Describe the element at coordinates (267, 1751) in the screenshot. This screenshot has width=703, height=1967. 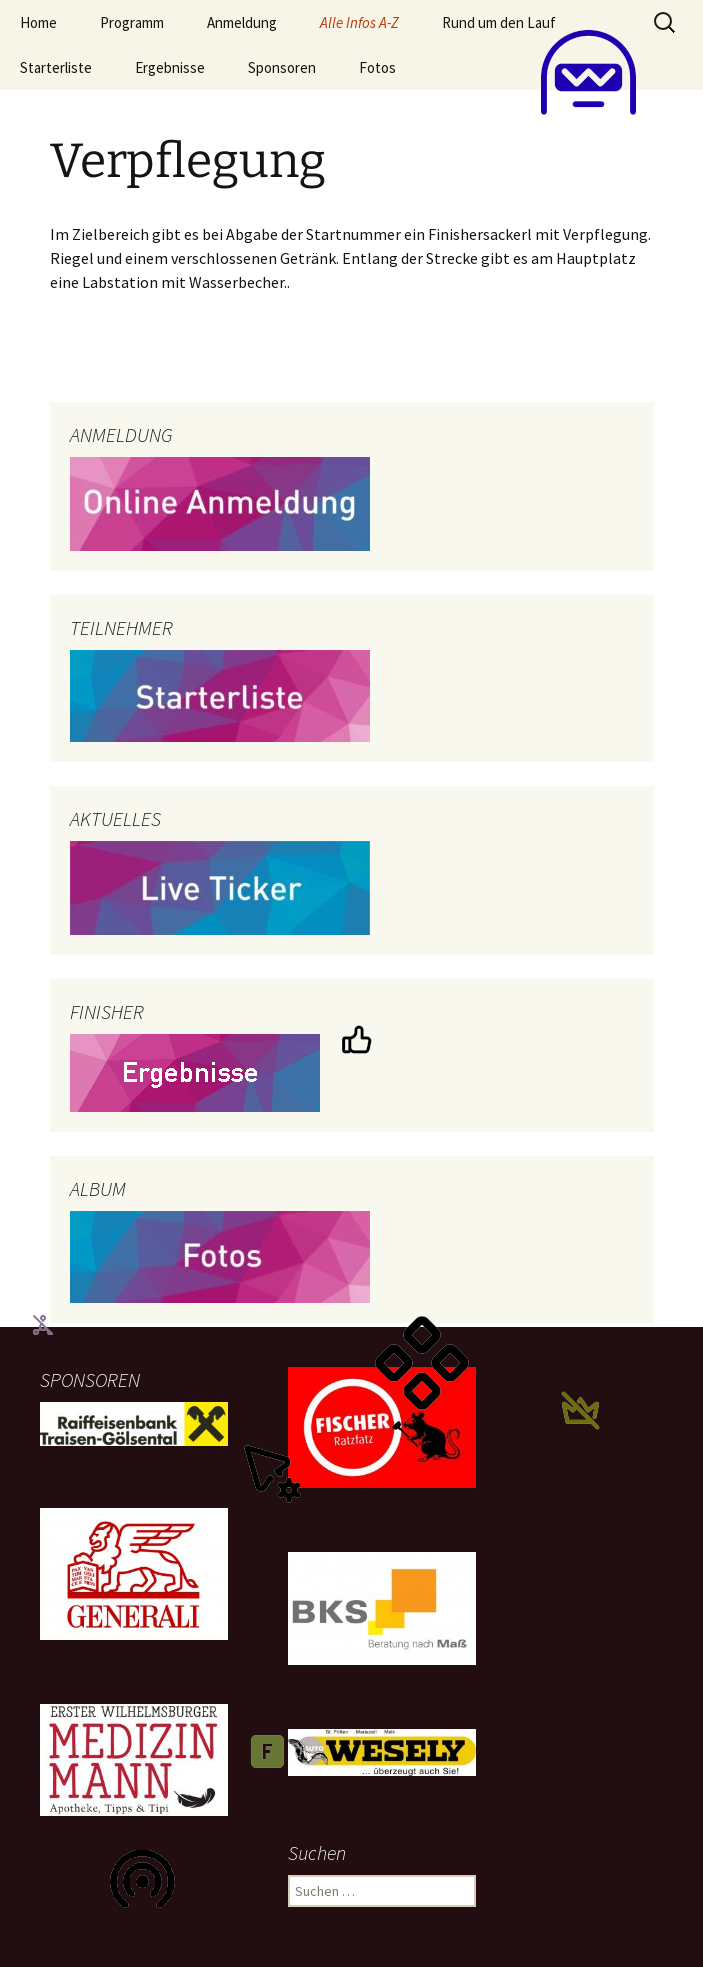
I see `facebook app or social media shortcut` at that location.